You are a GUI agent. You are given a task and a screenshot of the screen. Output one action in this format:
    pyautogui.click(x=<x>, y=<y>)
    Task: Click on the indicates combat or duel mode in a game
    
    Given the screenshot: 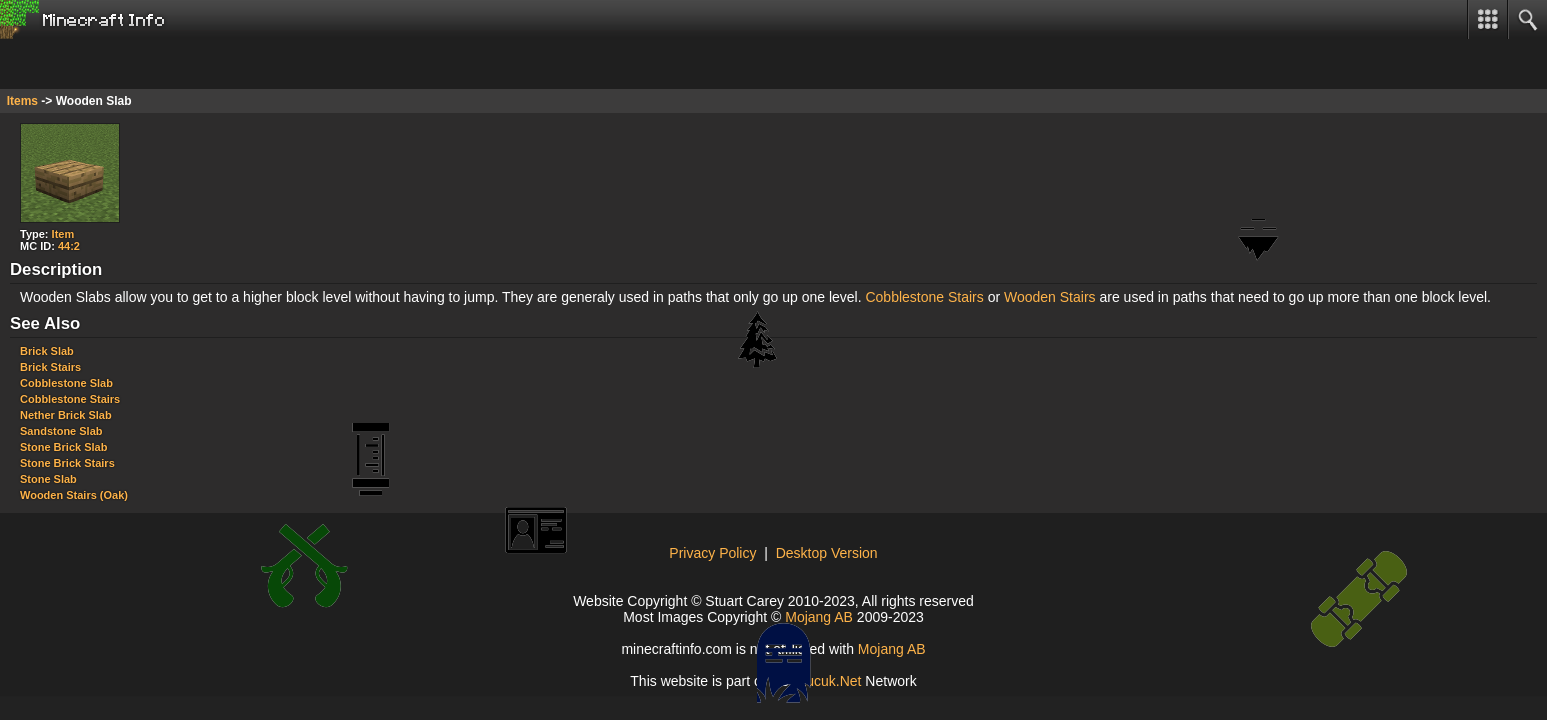 What is the action you would take?
    pyautogui.click(x=304, y=565)
    